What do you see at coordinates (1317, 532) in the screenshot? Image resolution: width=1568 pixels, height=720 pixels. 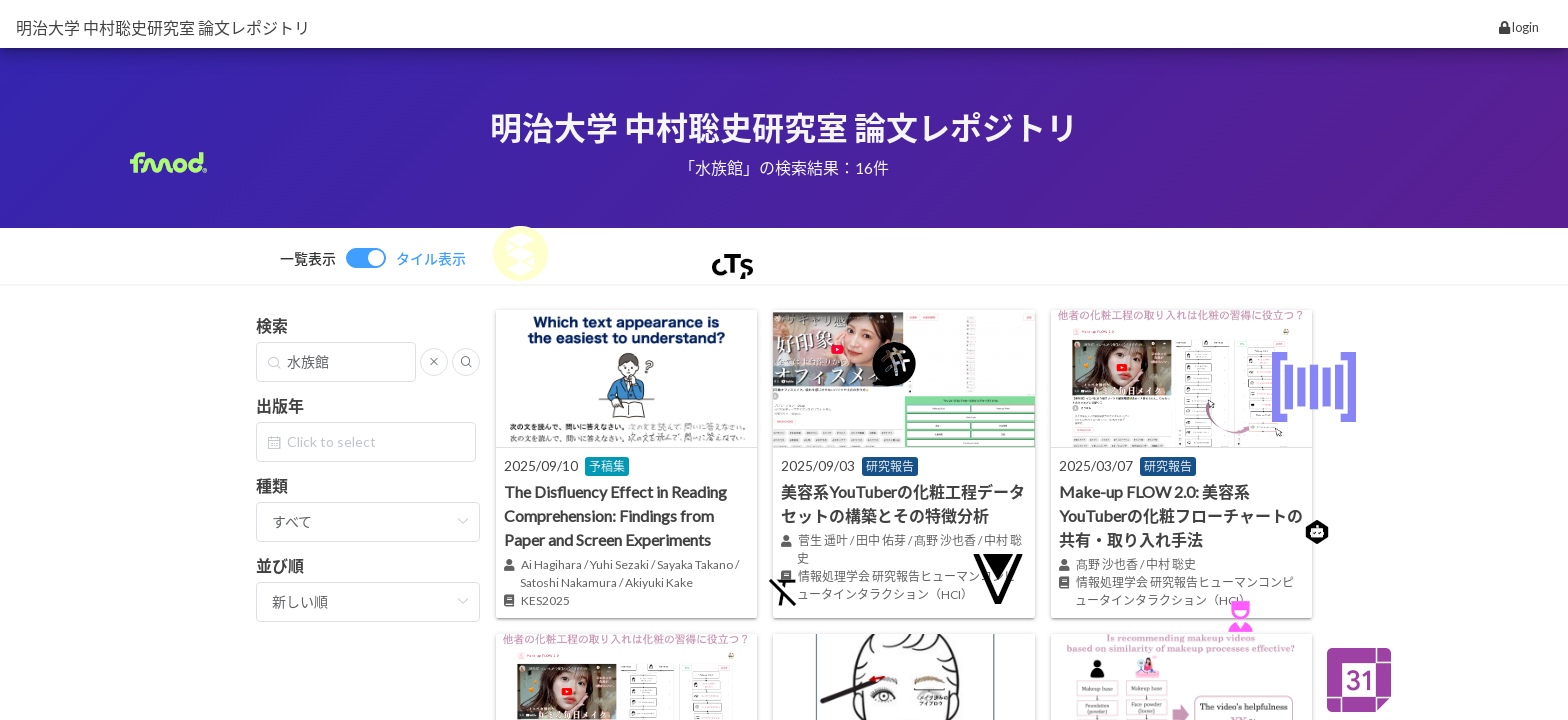 I see `GitHub Dependabot automated dependency updates` at bounding box center [1317, 532].